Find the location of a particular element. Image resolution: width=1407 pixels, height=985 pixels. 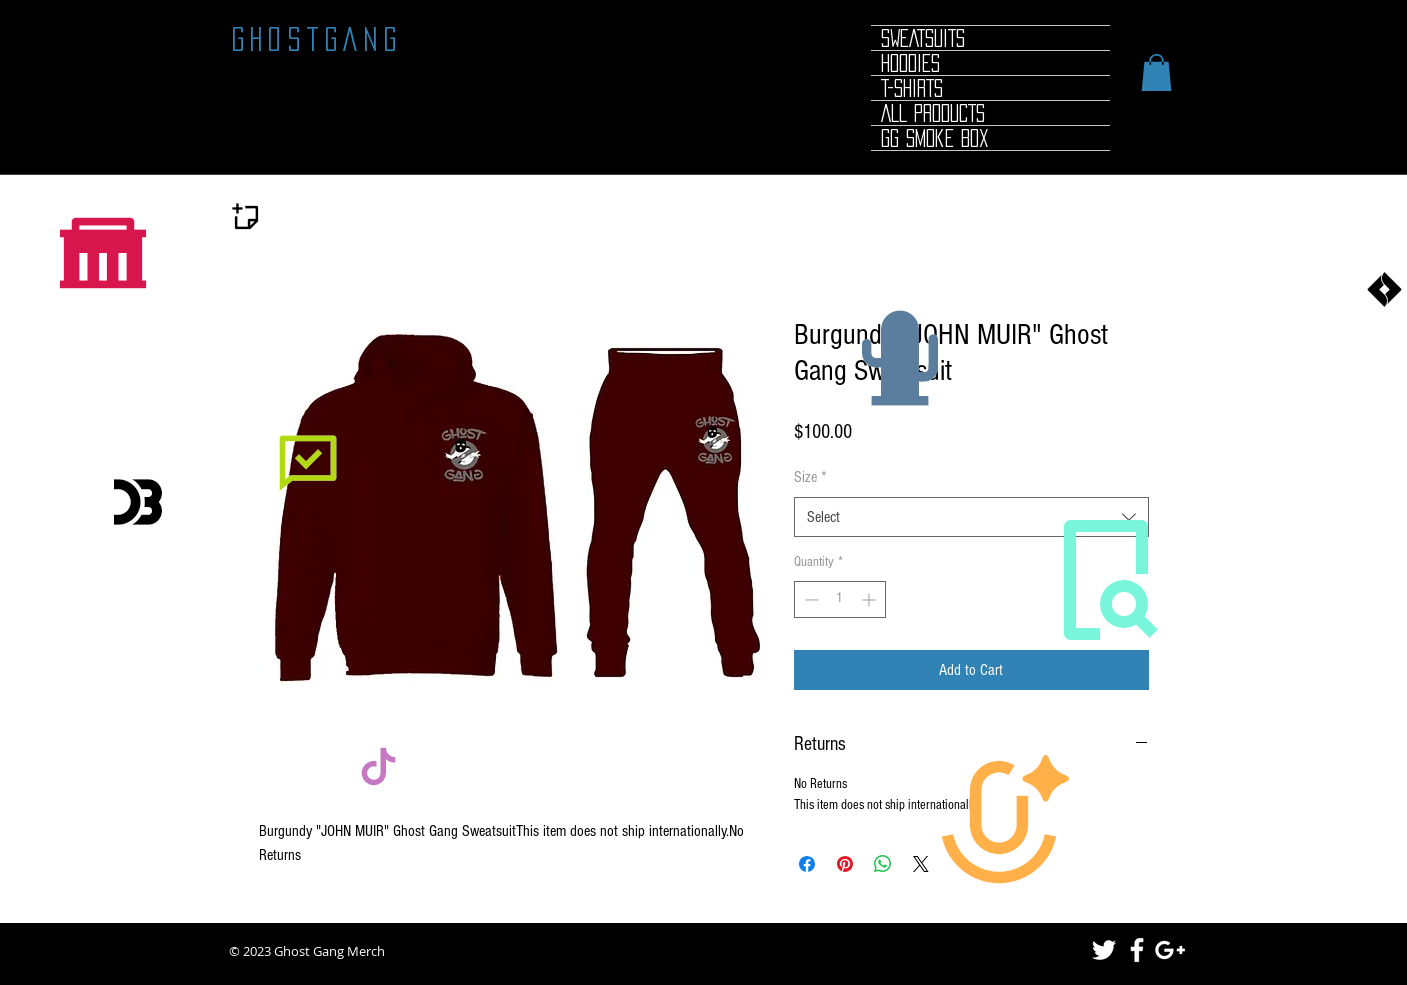

D3.js data visualization library logo is located at coordinates (138, 502).